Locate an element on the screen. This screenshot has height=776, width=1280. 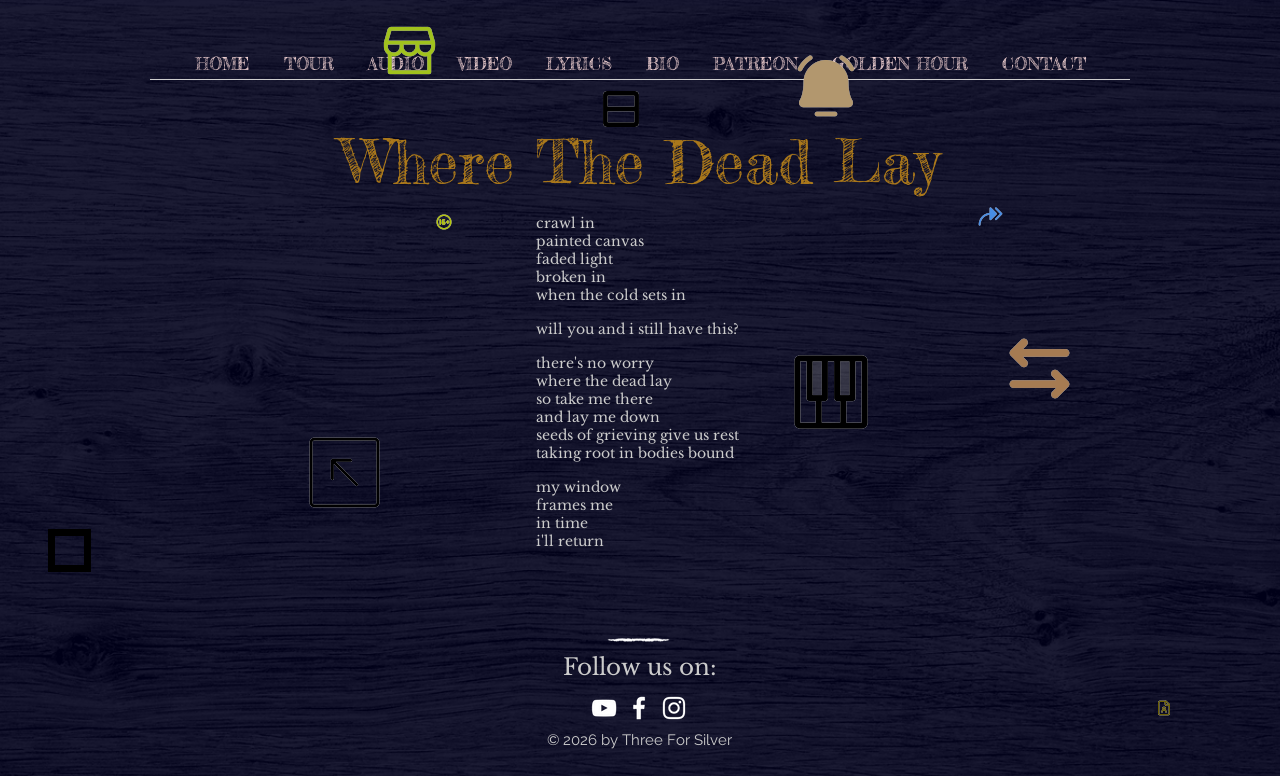
open music or piano app is located at coordinates (831, 392).